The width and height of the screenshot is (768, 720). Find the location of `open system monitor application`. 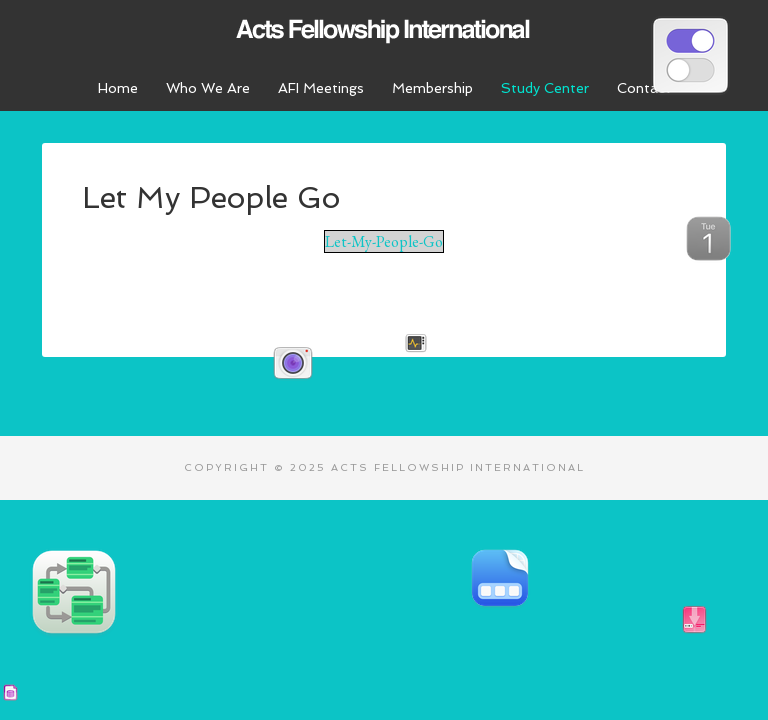

open system monitor application is located at coordinates (416, 343).